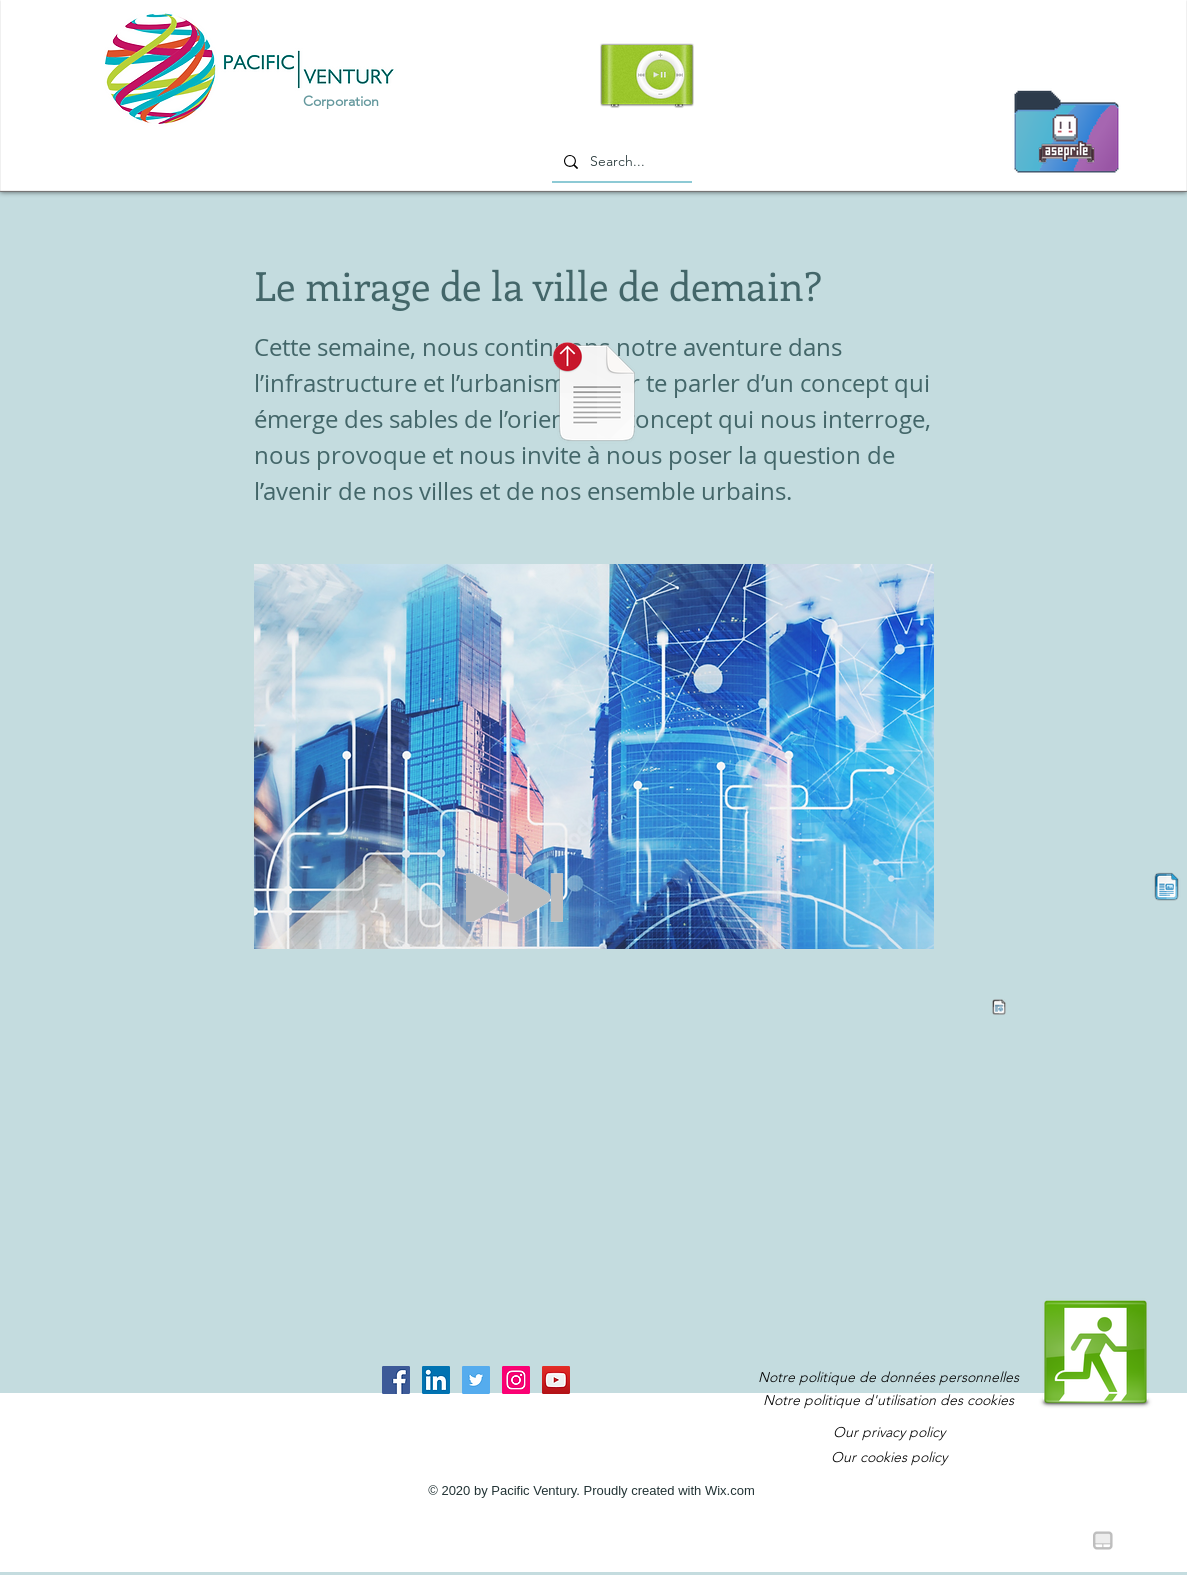 This screenshot has height=1575, width=1187. What do you see at coordinates (999, 1007) in the screenshot?
I see `open a web template document file` at bounding box center [999, 1007].